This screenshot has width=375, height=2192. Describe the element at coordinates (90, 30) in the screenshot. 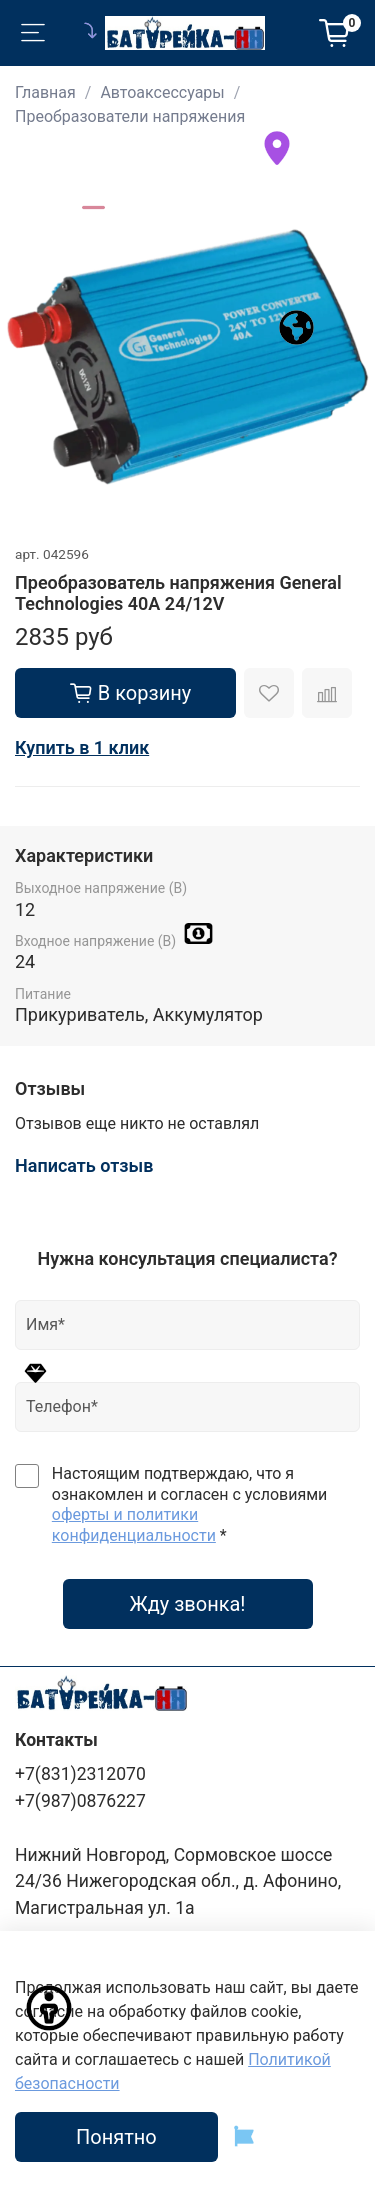

I see `redirect or forward content downward` at that location.